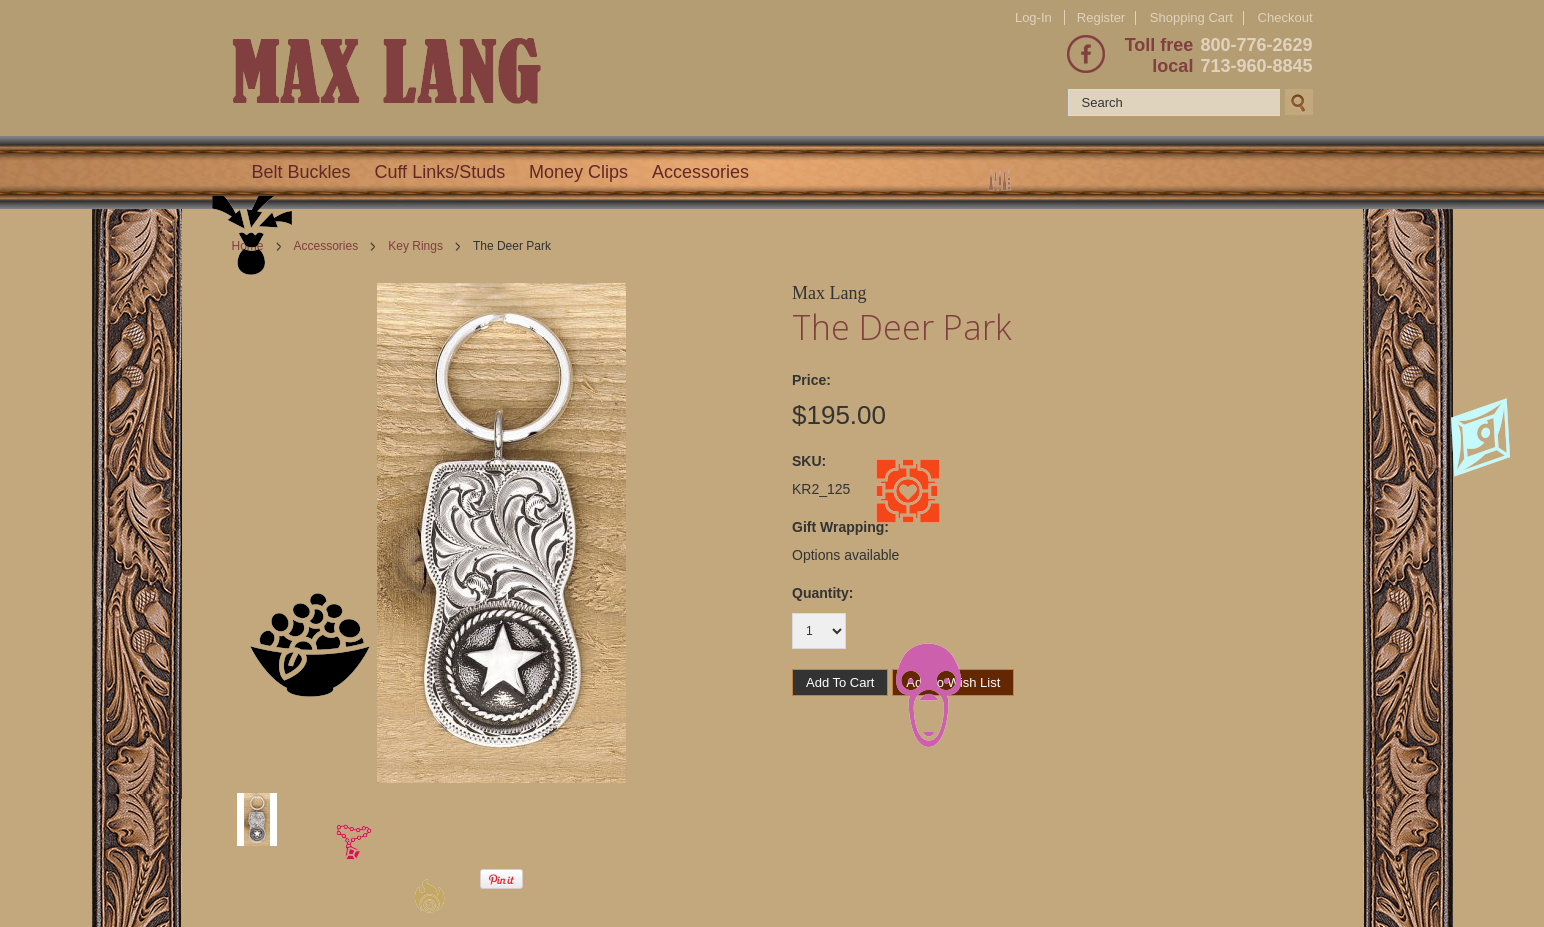  Describe the element at coordinates (908, 491) in the screenshot. I see `companion cube item or collectible from Portal` at that location.